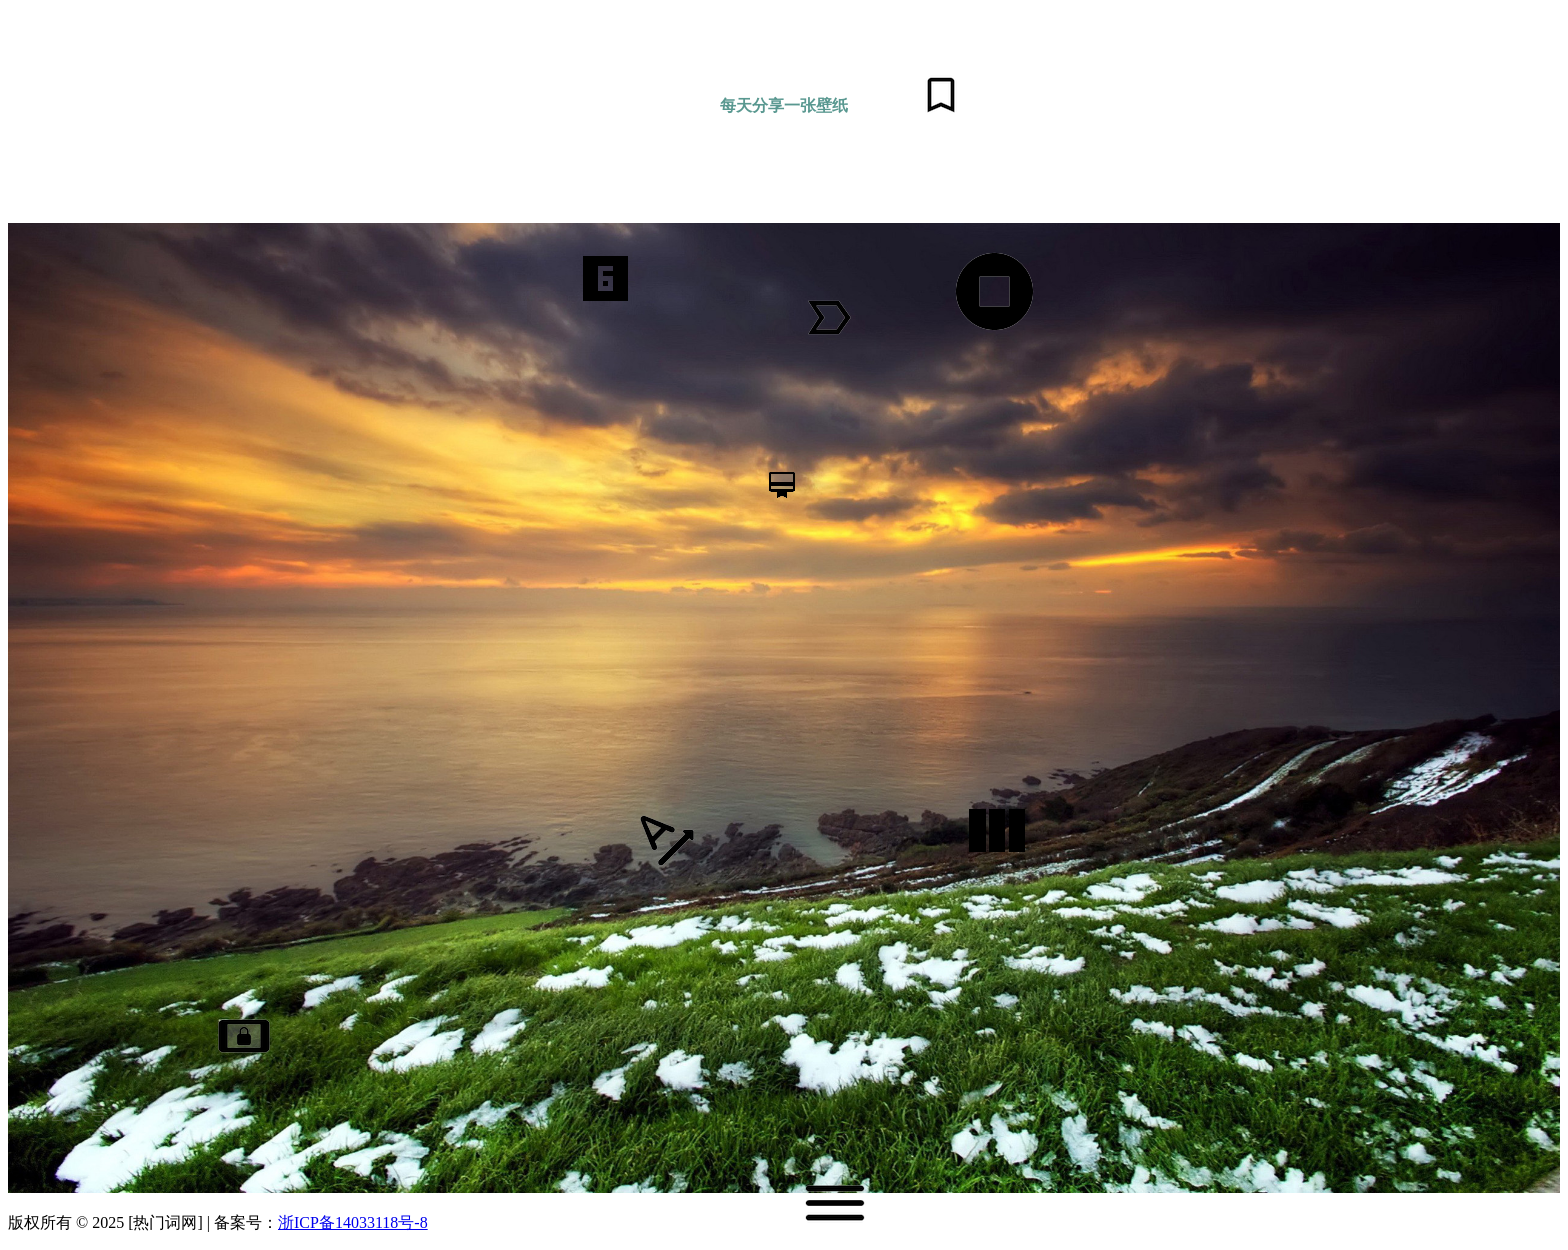 This screenshot has height=1250, width=1568. I want to click on view membership card details, so click(782, 485).